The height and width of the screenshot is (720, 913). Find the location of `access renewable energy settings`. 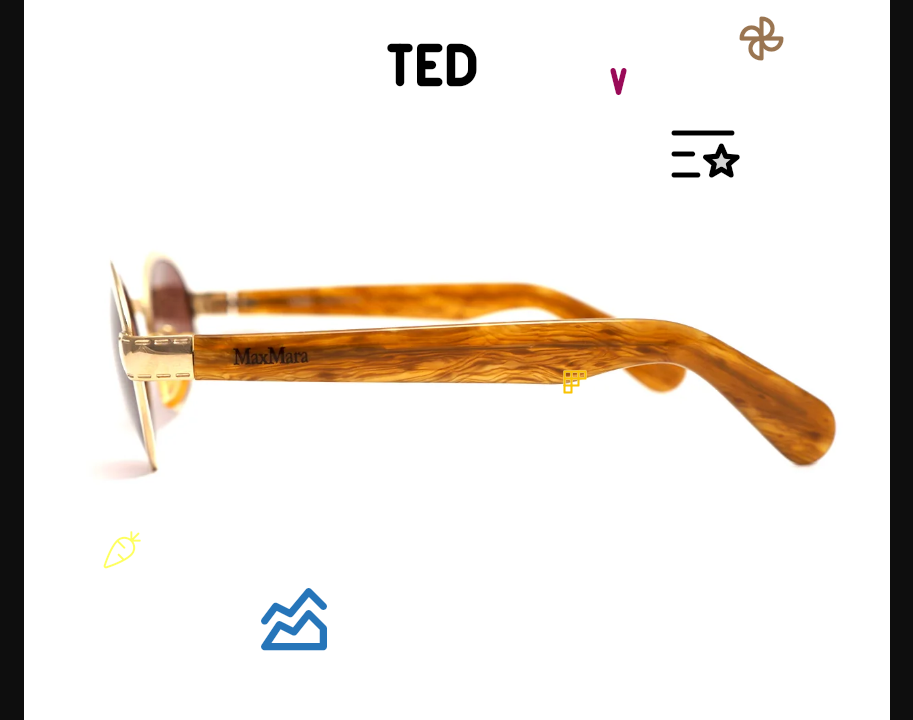

access renewable energy settings is located at coordinates (761, 38).